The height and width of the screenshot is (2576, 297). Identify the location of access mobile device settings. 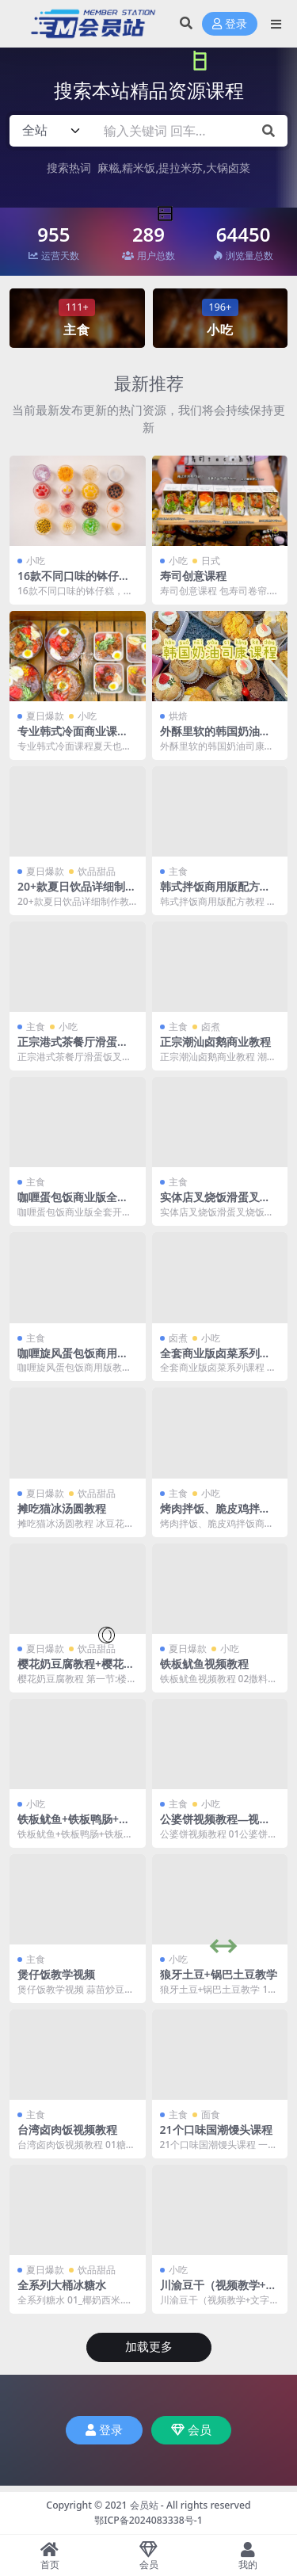
(200, 61).